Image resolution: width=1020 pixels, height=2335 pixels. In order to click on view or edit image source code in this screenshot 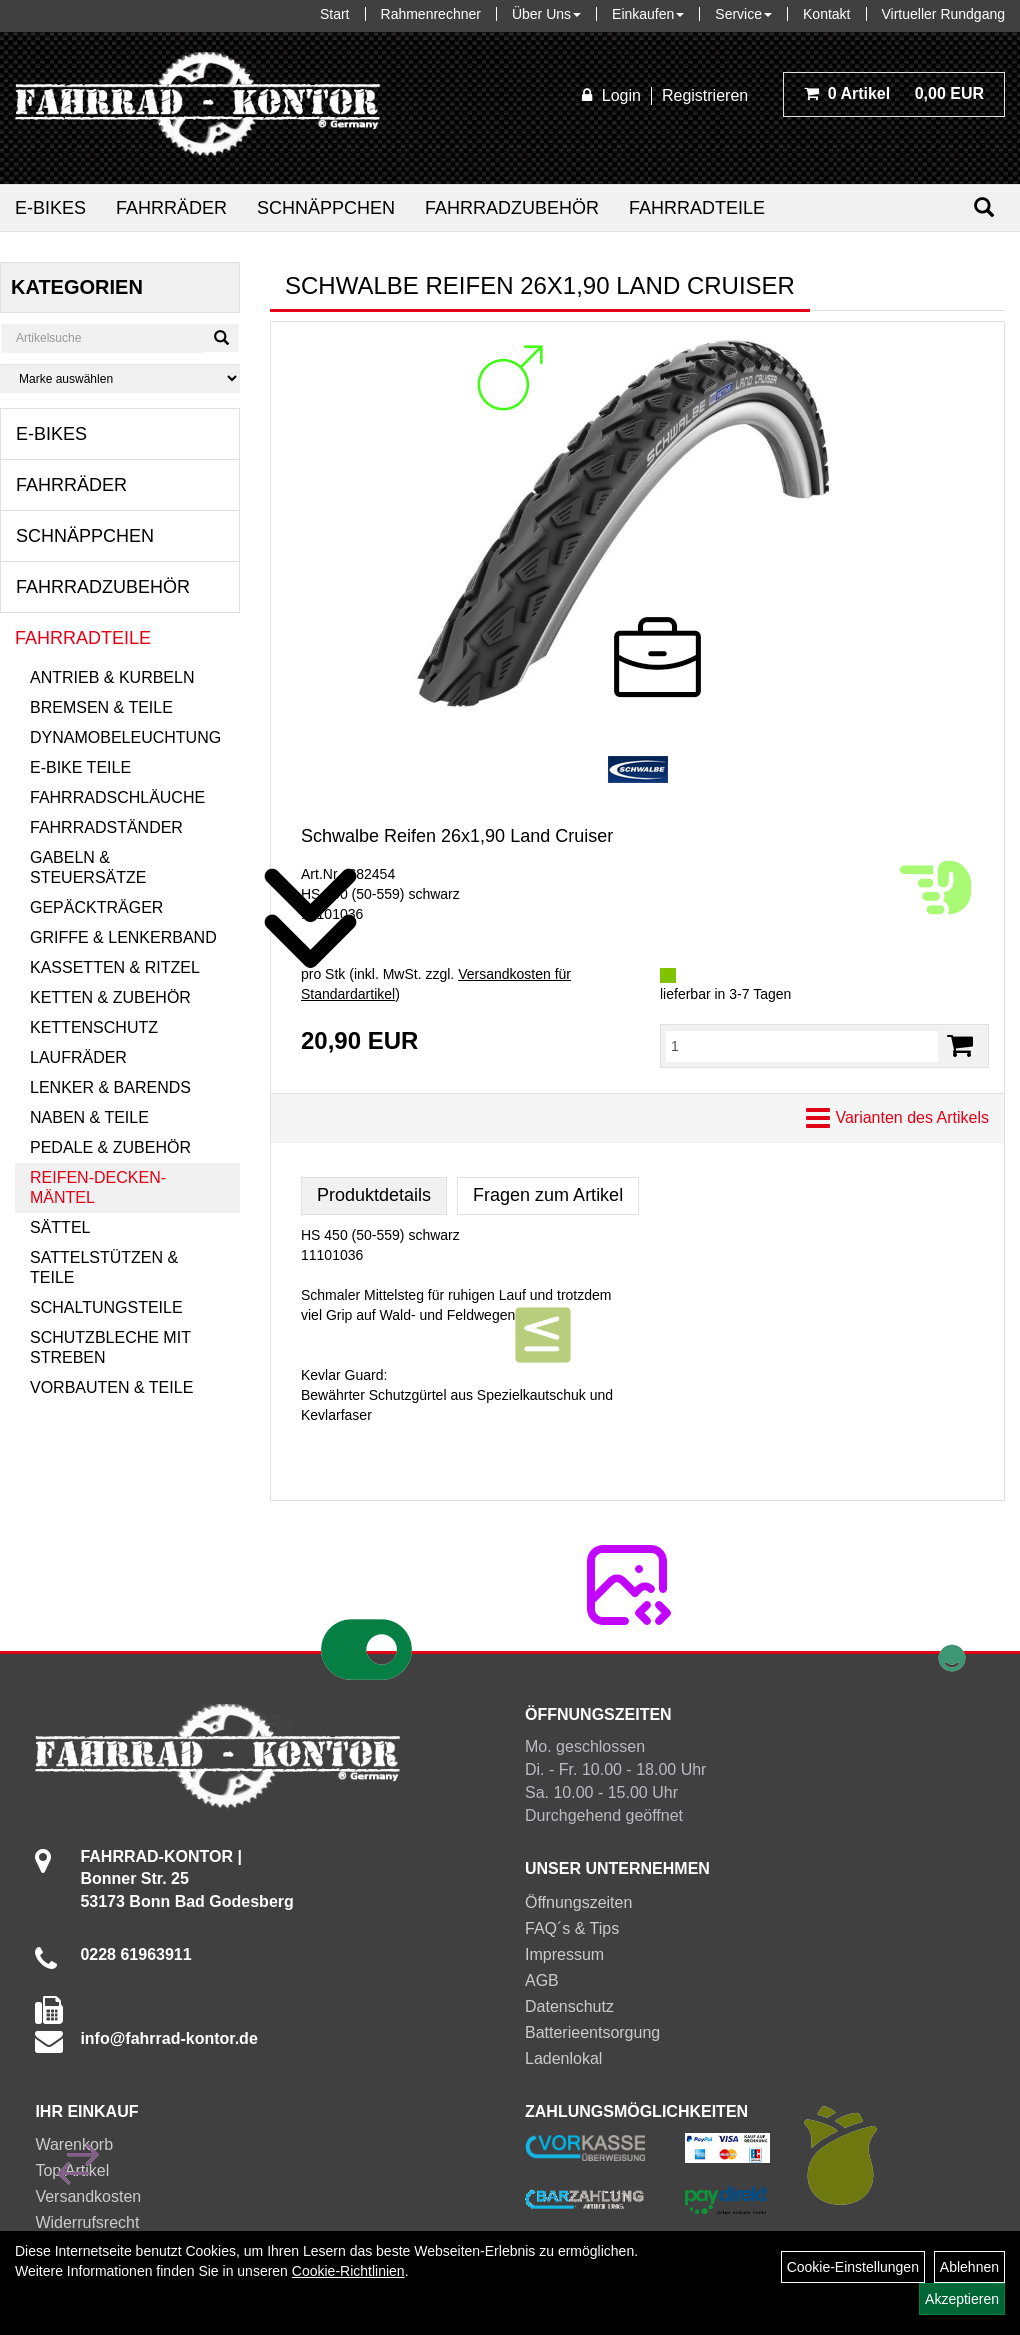, I will do `click(627, 1585)`.